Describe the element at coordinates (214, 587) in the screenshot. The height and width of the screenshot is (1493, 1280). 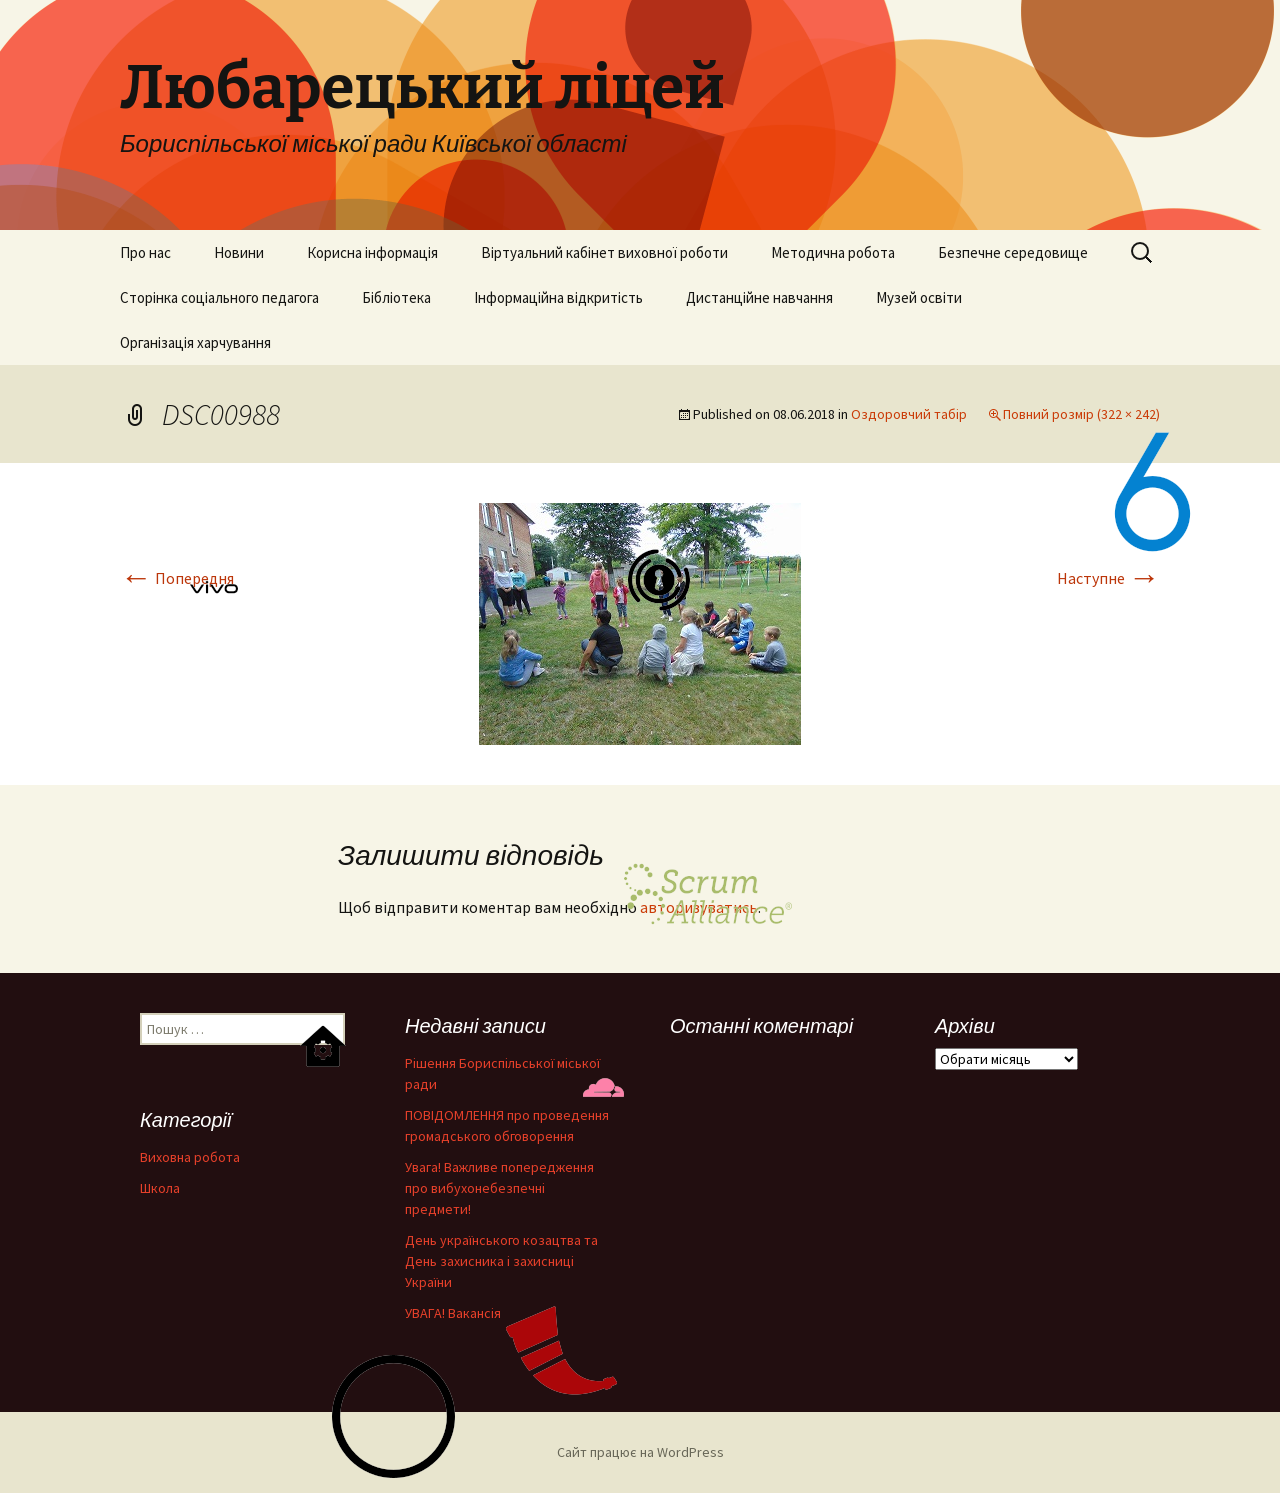
I see `vivo brand logo` at that location.